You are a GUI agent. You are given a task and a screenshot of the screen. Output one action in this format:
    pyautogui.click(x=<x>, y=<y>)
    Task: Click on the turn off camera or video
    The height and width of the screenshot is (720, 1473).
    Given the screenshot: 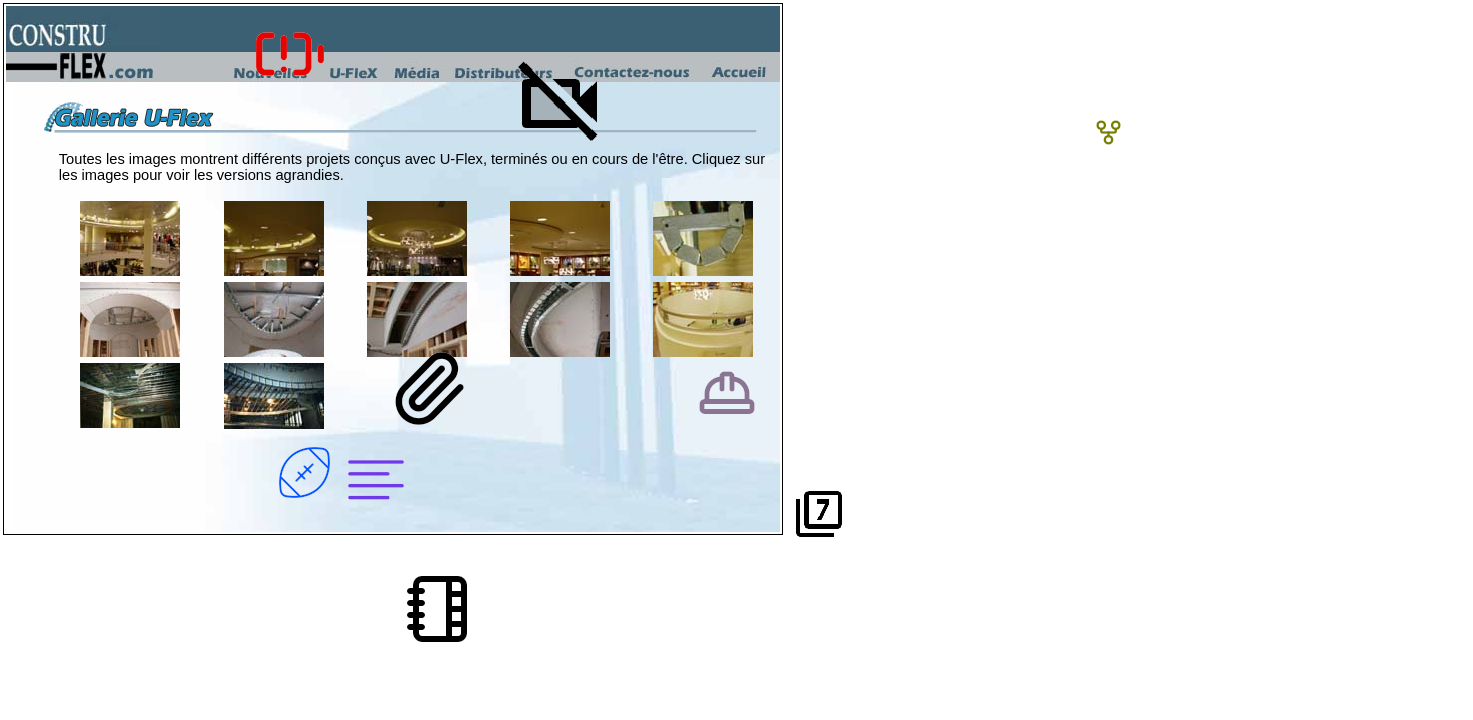 What is the action you would take?
    pyautogui.click(x=559, y=103)
    